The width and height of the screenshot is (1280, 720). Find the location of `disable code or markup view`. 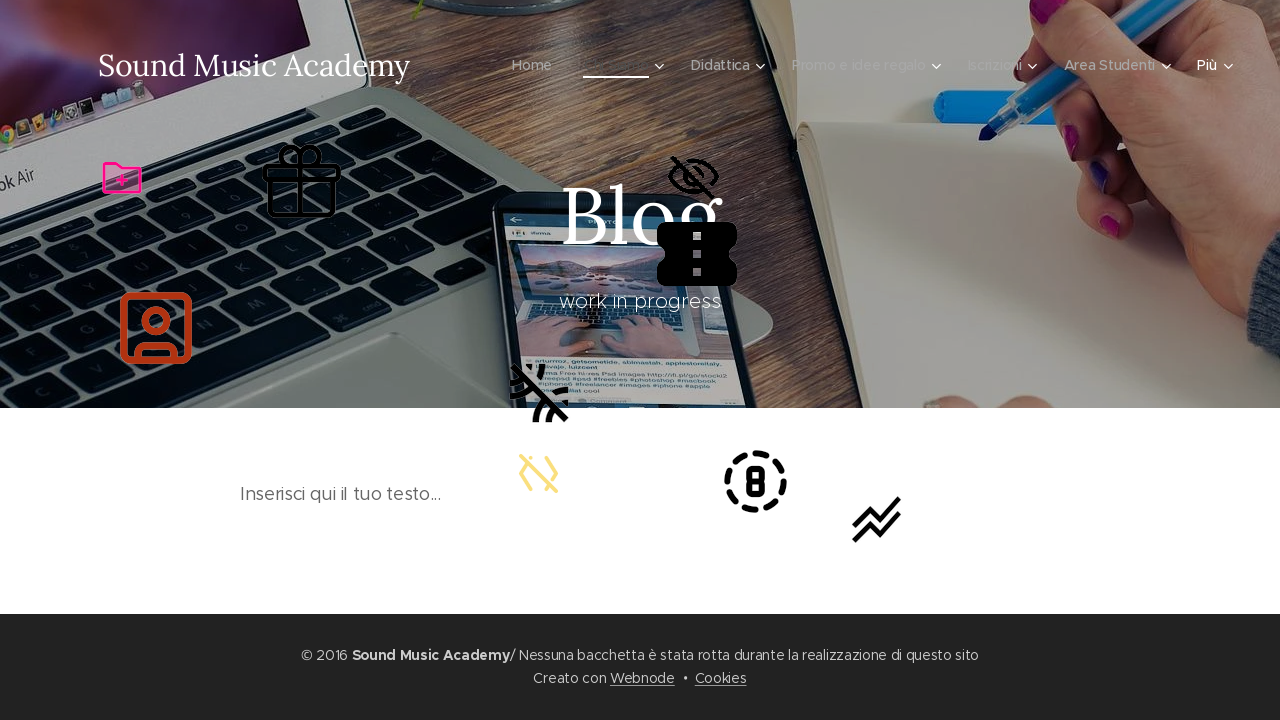

disable code or markup view is located at coordinates (538, 473).